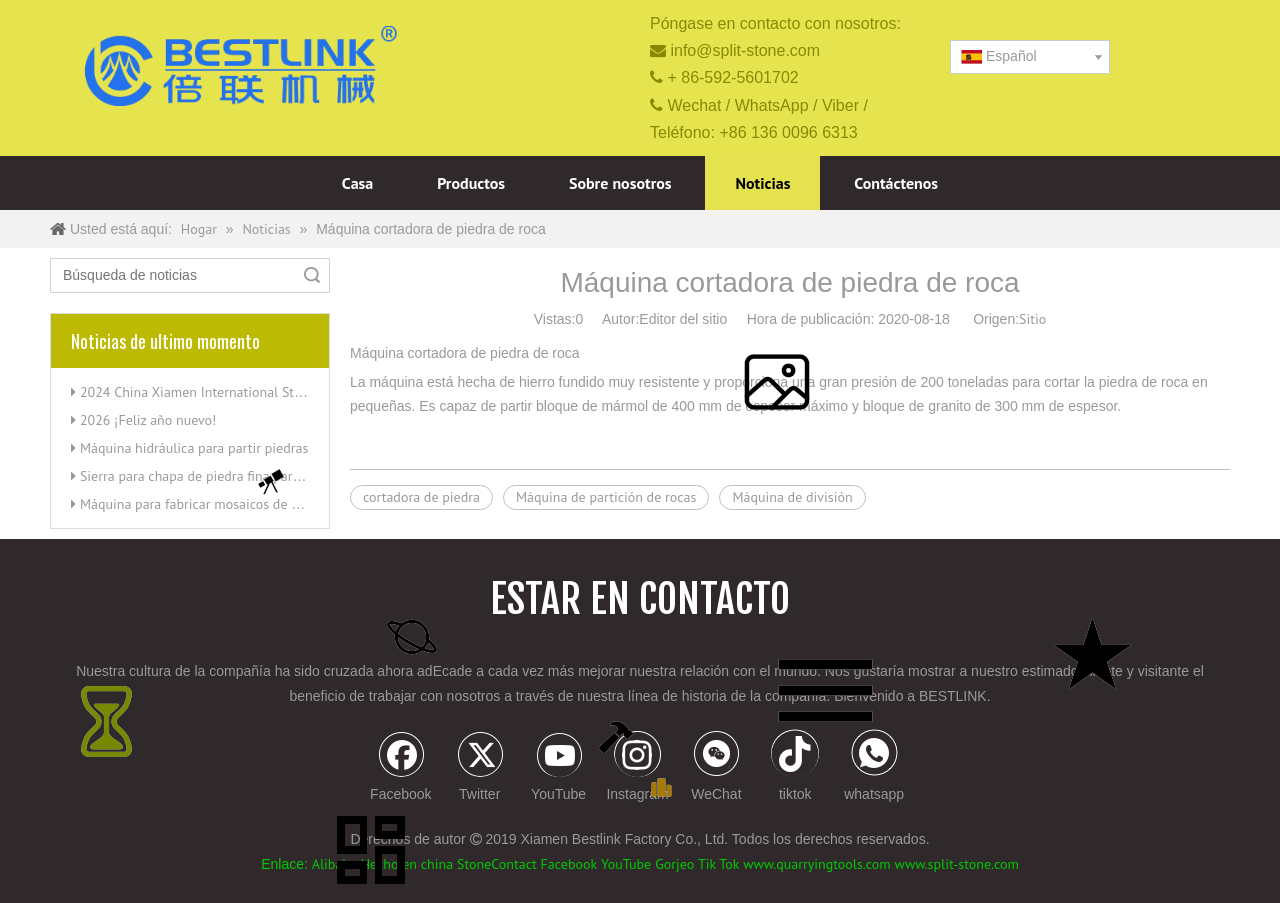 This screenshot has height=903, width=1280. What do you see at coordinates (412, 637) in the screenshot?
I see `explore global or worldwide content` at bounding box center [412, 637].